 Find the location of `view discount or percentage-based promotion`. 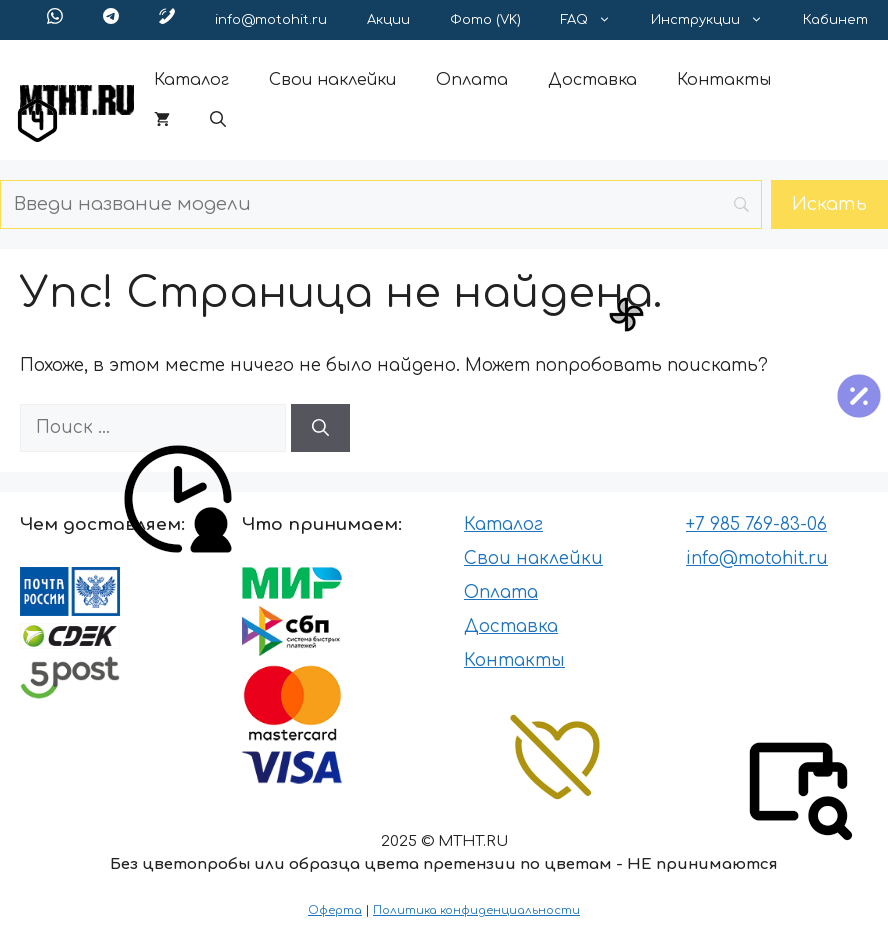

view discount or percentage-based promotion is located at coordinates (859, 396).